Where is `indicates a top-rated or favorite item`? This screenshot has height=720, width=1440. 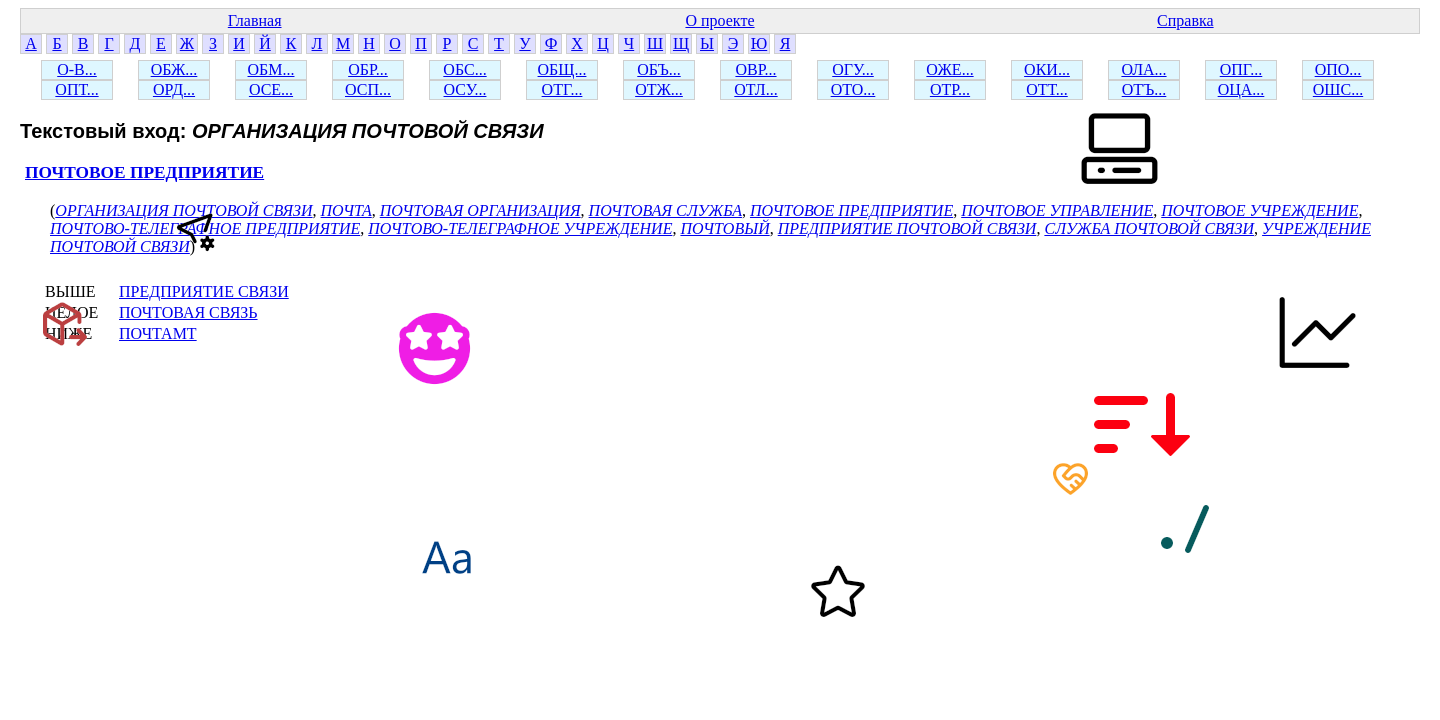
indicates a top-rated or favorite item is located at coordinates (434, 348).